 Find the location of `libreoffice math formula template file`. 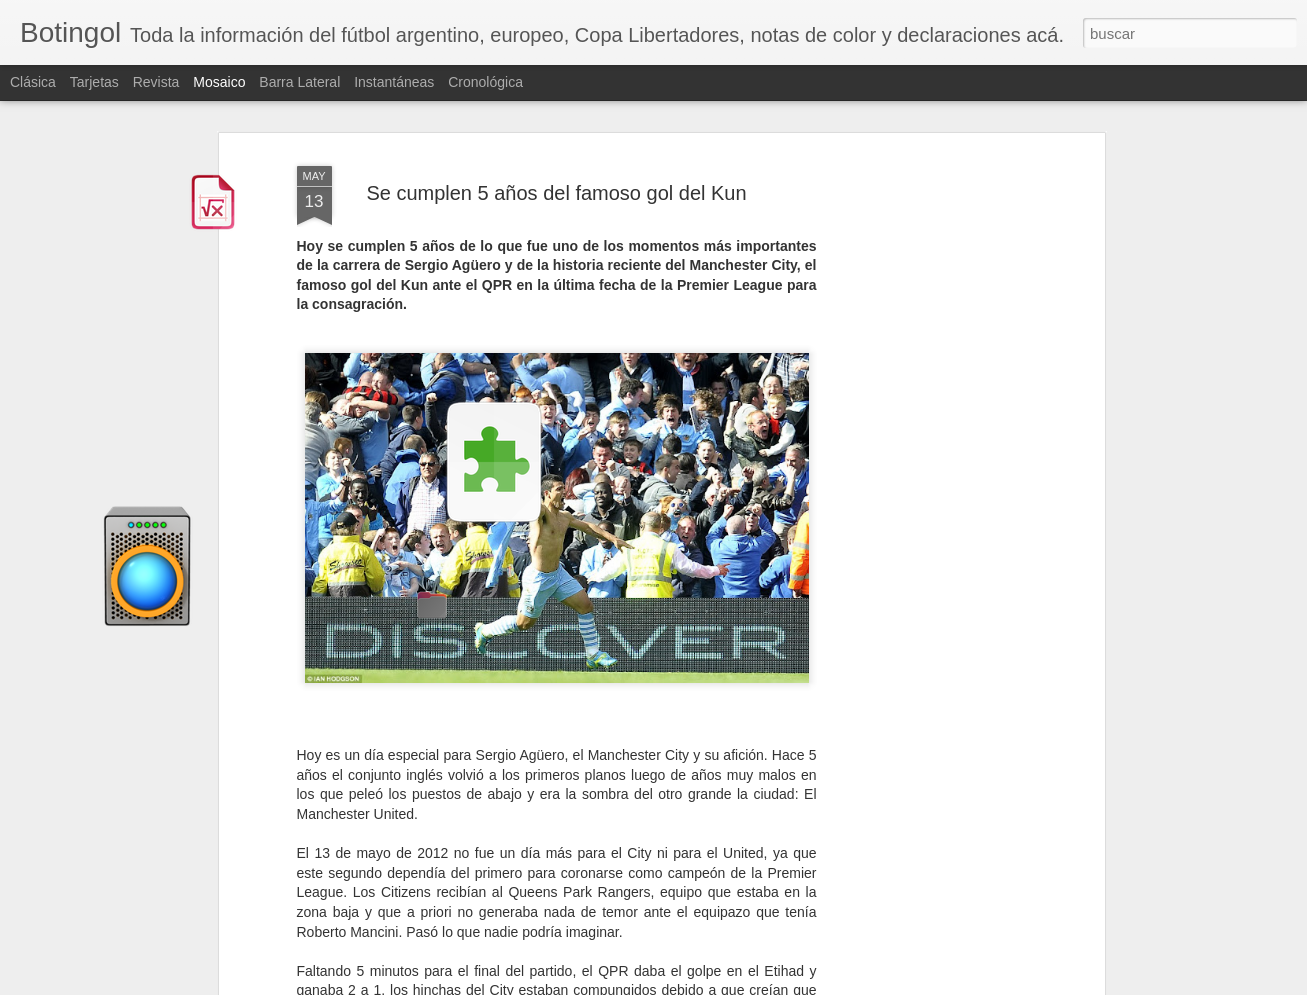

libreoffice math formula template file is located at coordinates (213, 202).